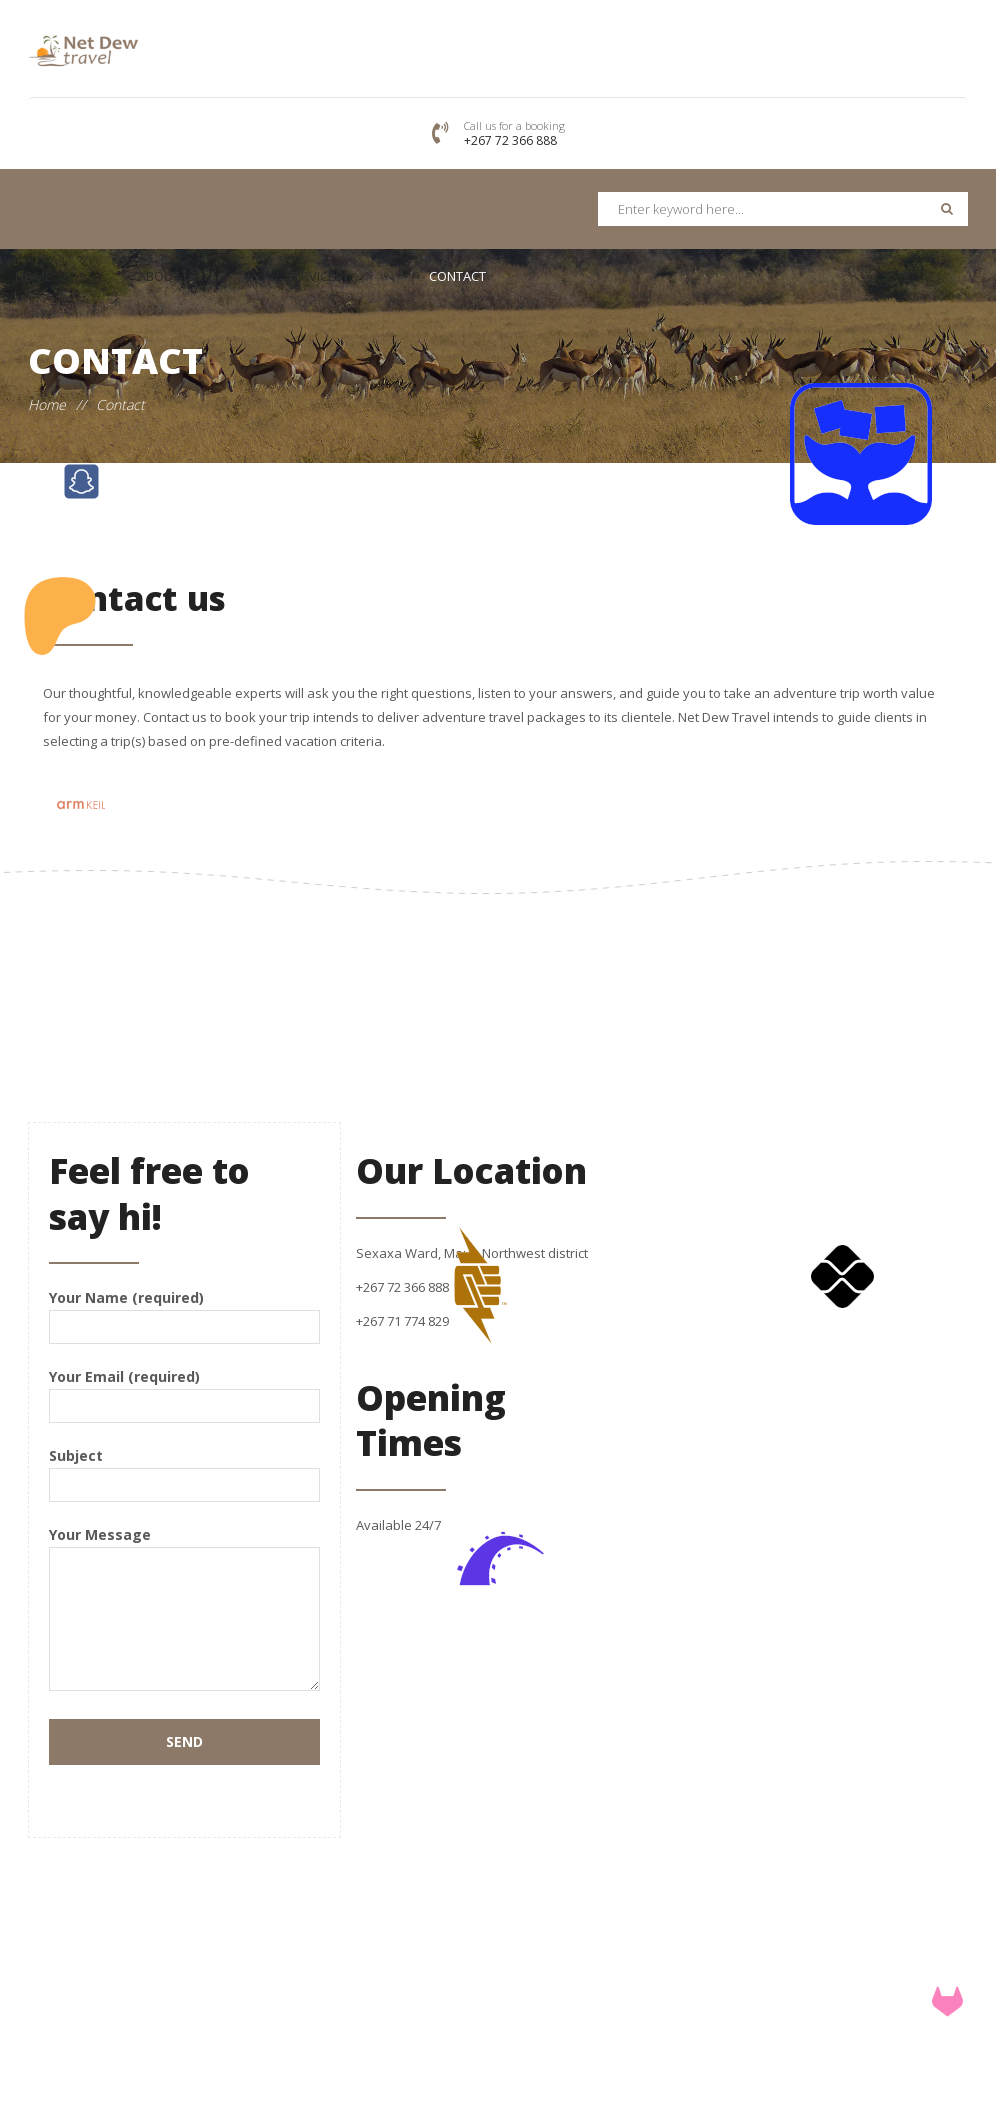 Image resolution: width=996 pixels, height=2108 pixels. Describe the element at coordinates (480, 1285) in the screenshot. I see `pantheon website hosting platform logo` at that location.